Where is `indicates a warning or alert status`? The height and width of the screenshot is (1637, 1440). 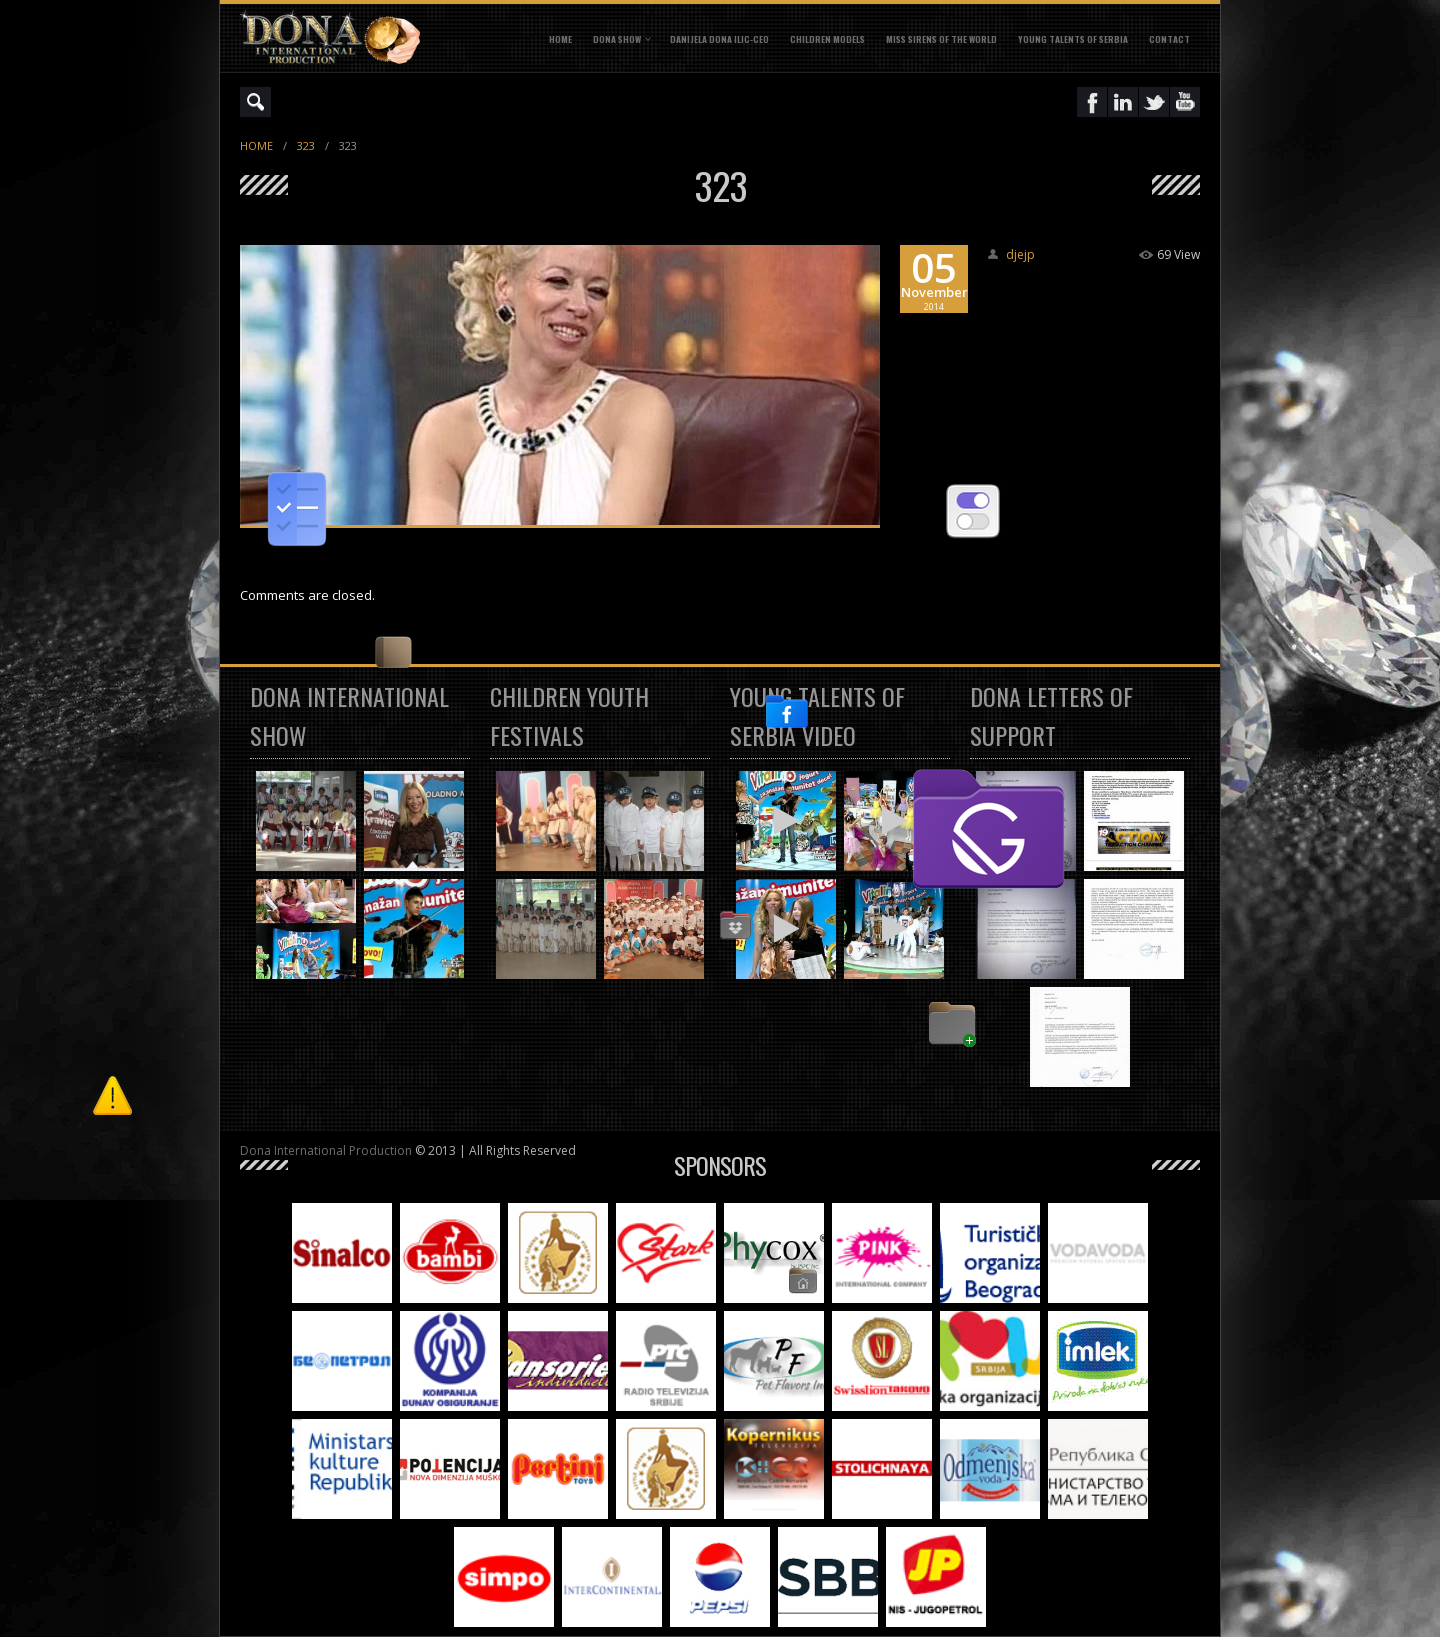 indicates a warning or alert status is located at coordinates (91, 1074).